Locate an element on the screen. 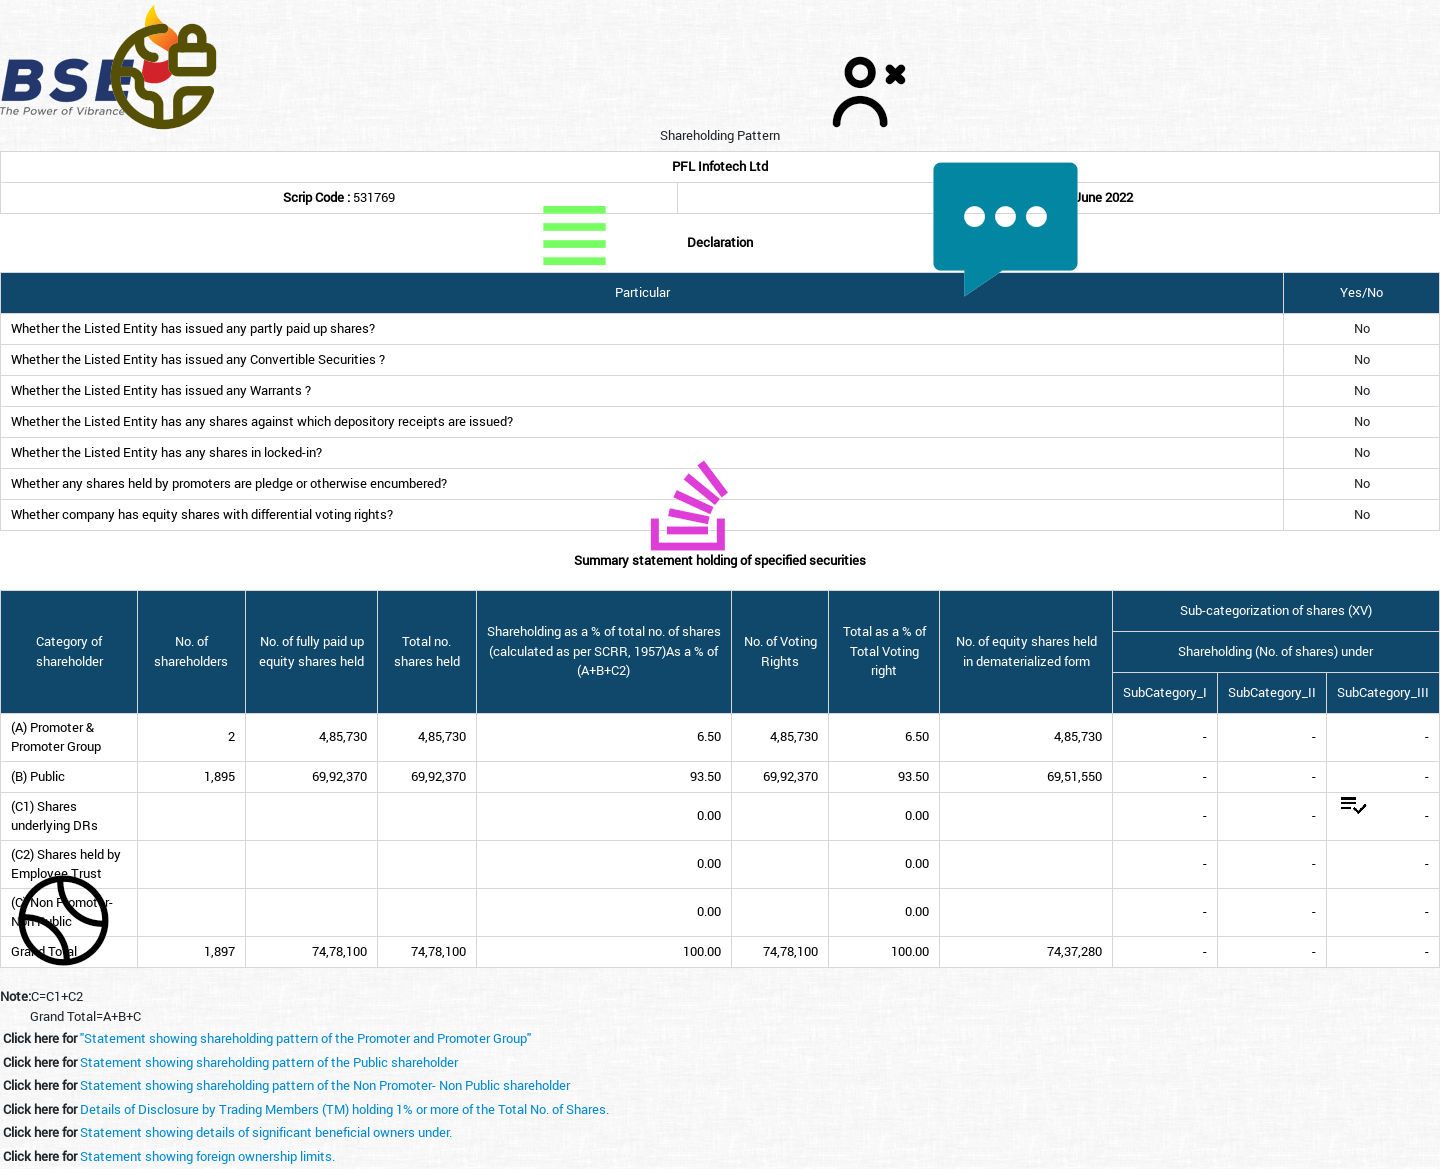 The width and height of the screenshot is (1440, 1169). item successfully added to playlist is located at coordinates (1353, 804).